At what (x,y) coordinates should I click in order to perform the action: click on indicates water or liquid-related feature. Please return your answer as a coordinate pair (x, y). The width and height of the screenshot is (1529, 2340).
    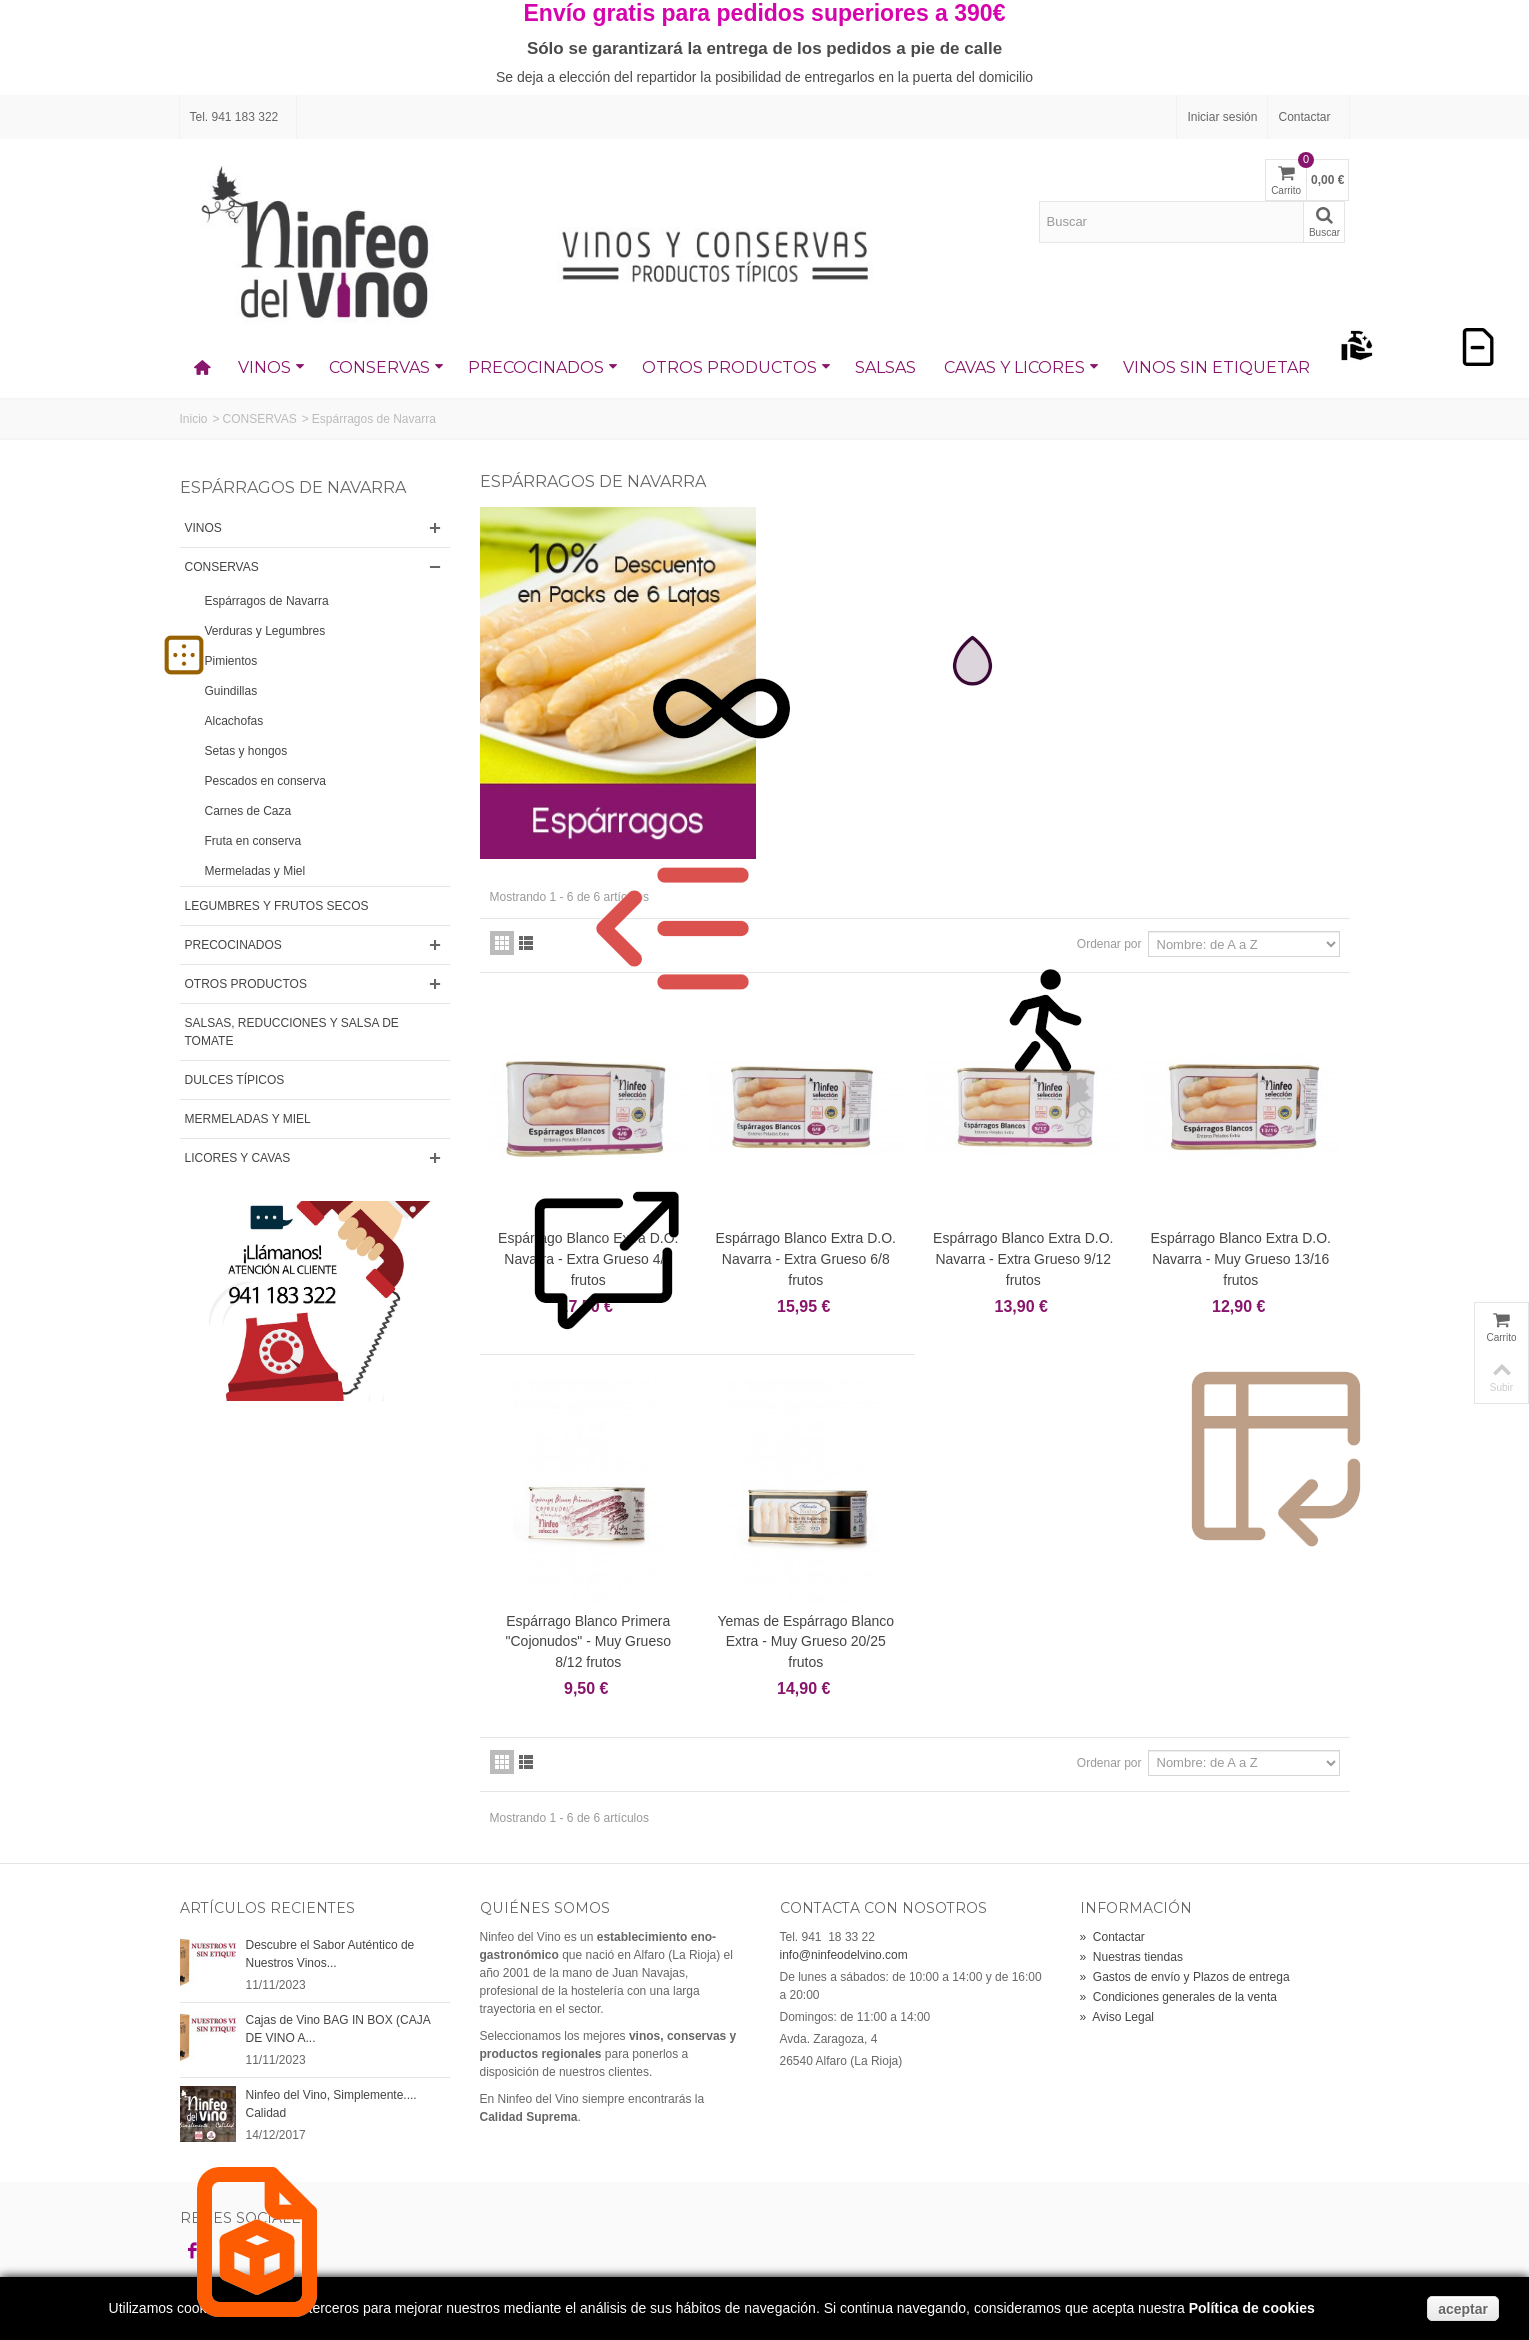
    Looking at the image, I should click on (972, 662).